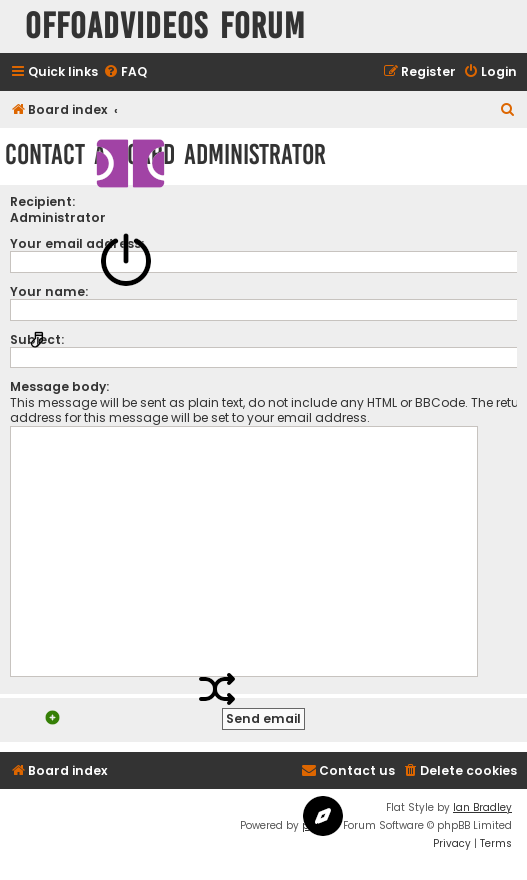  What do you see at coordinates (52, 717) in the screenshot?
I see `add a new item` at bounding box center [52, 717].